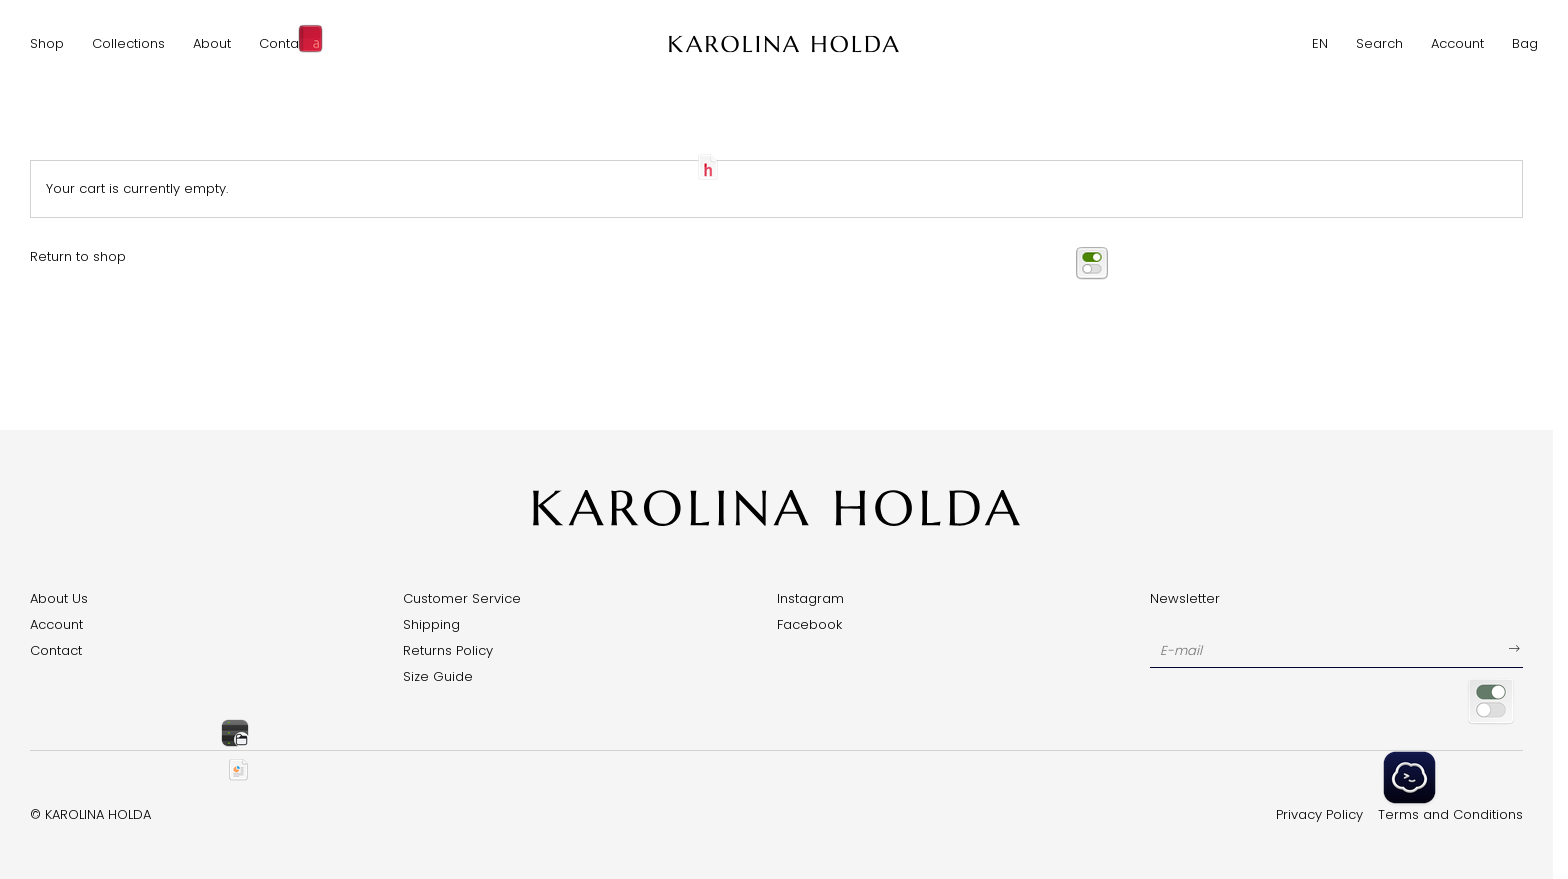 The image size is (1568, 879). I want to click on open system tweaks or customization settings, so click(1491, 701).